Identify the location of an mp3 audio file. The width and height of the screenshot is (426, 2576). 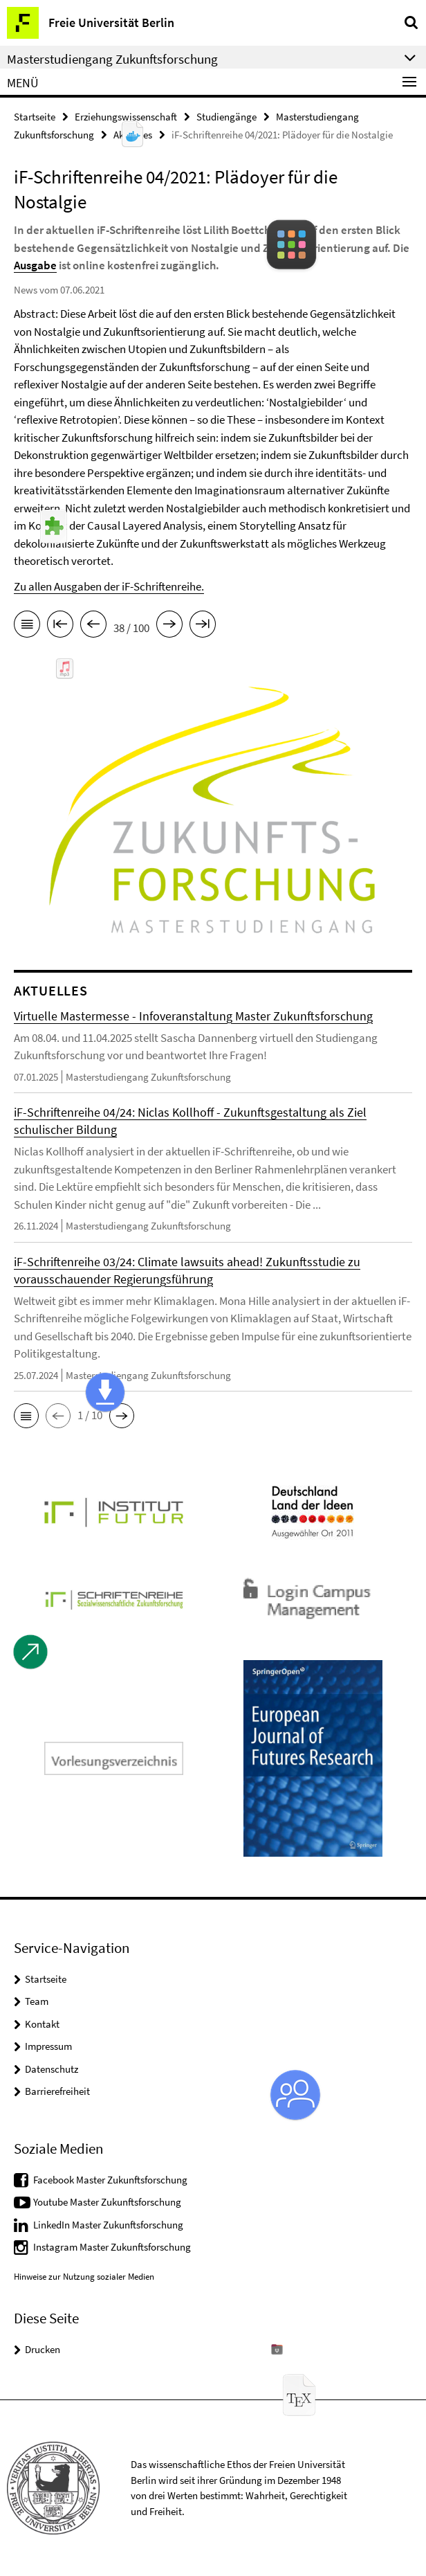
(64, 668).